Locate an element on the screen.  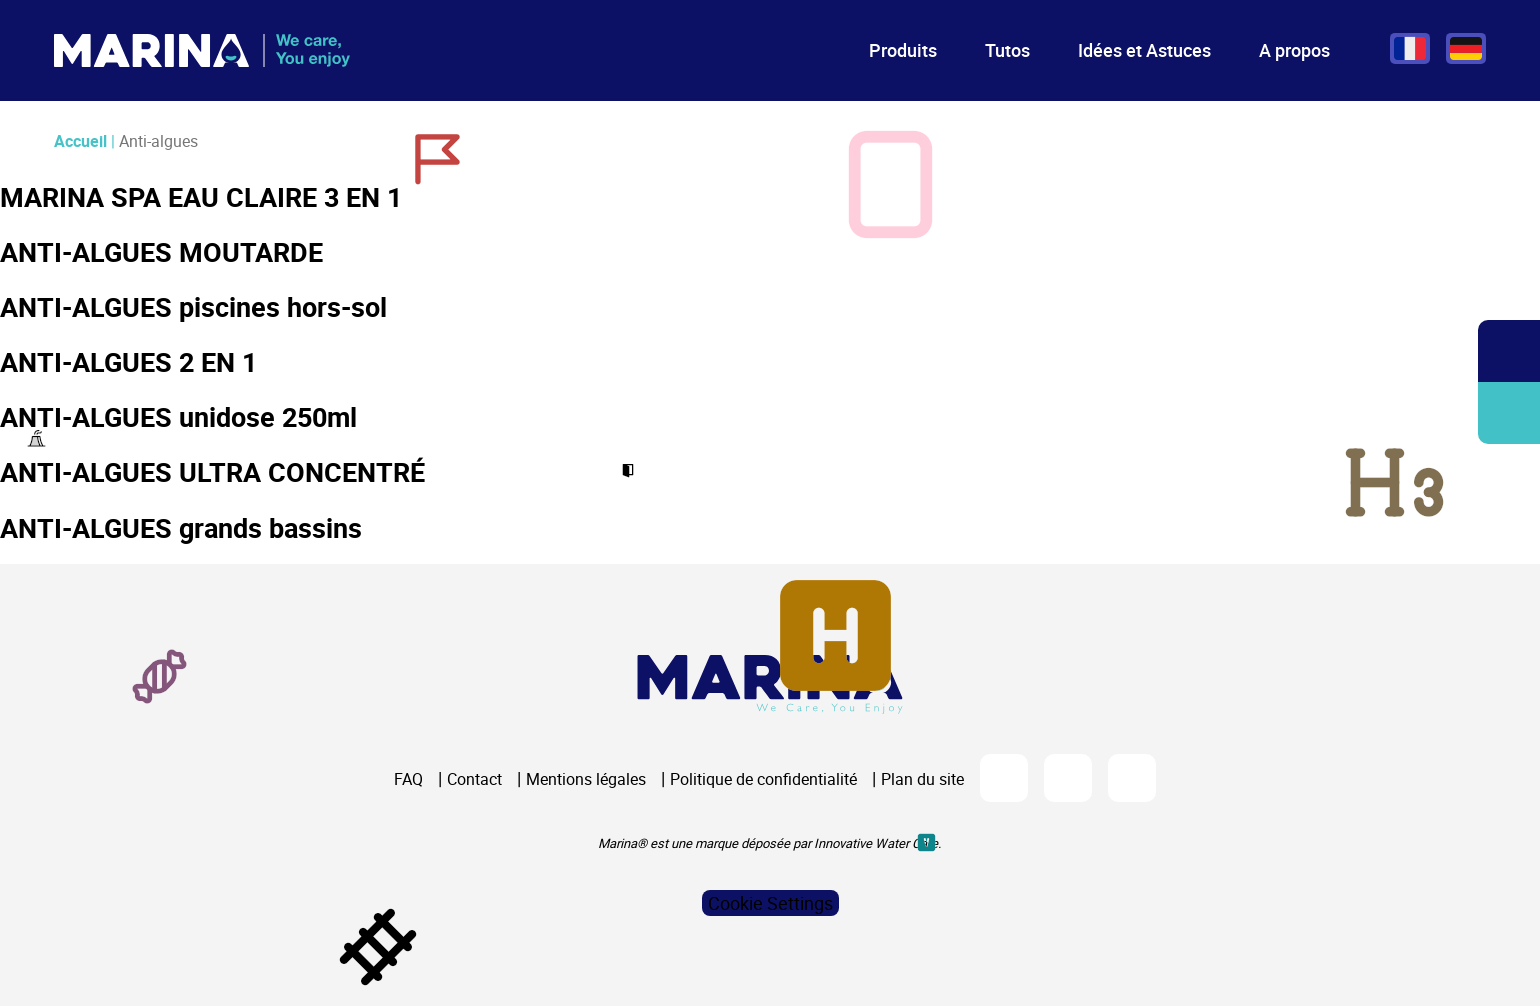
flag an item for review or attention is located at coordinates (437, 156).